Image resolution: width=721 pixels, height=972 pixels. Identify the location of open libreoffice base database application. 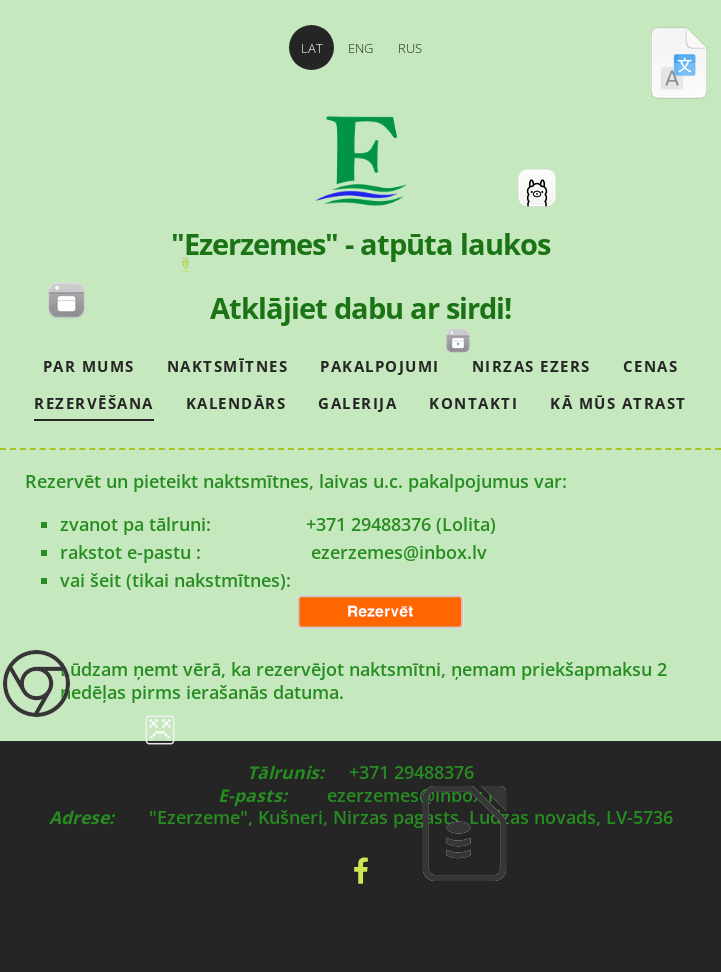
(464, 833).